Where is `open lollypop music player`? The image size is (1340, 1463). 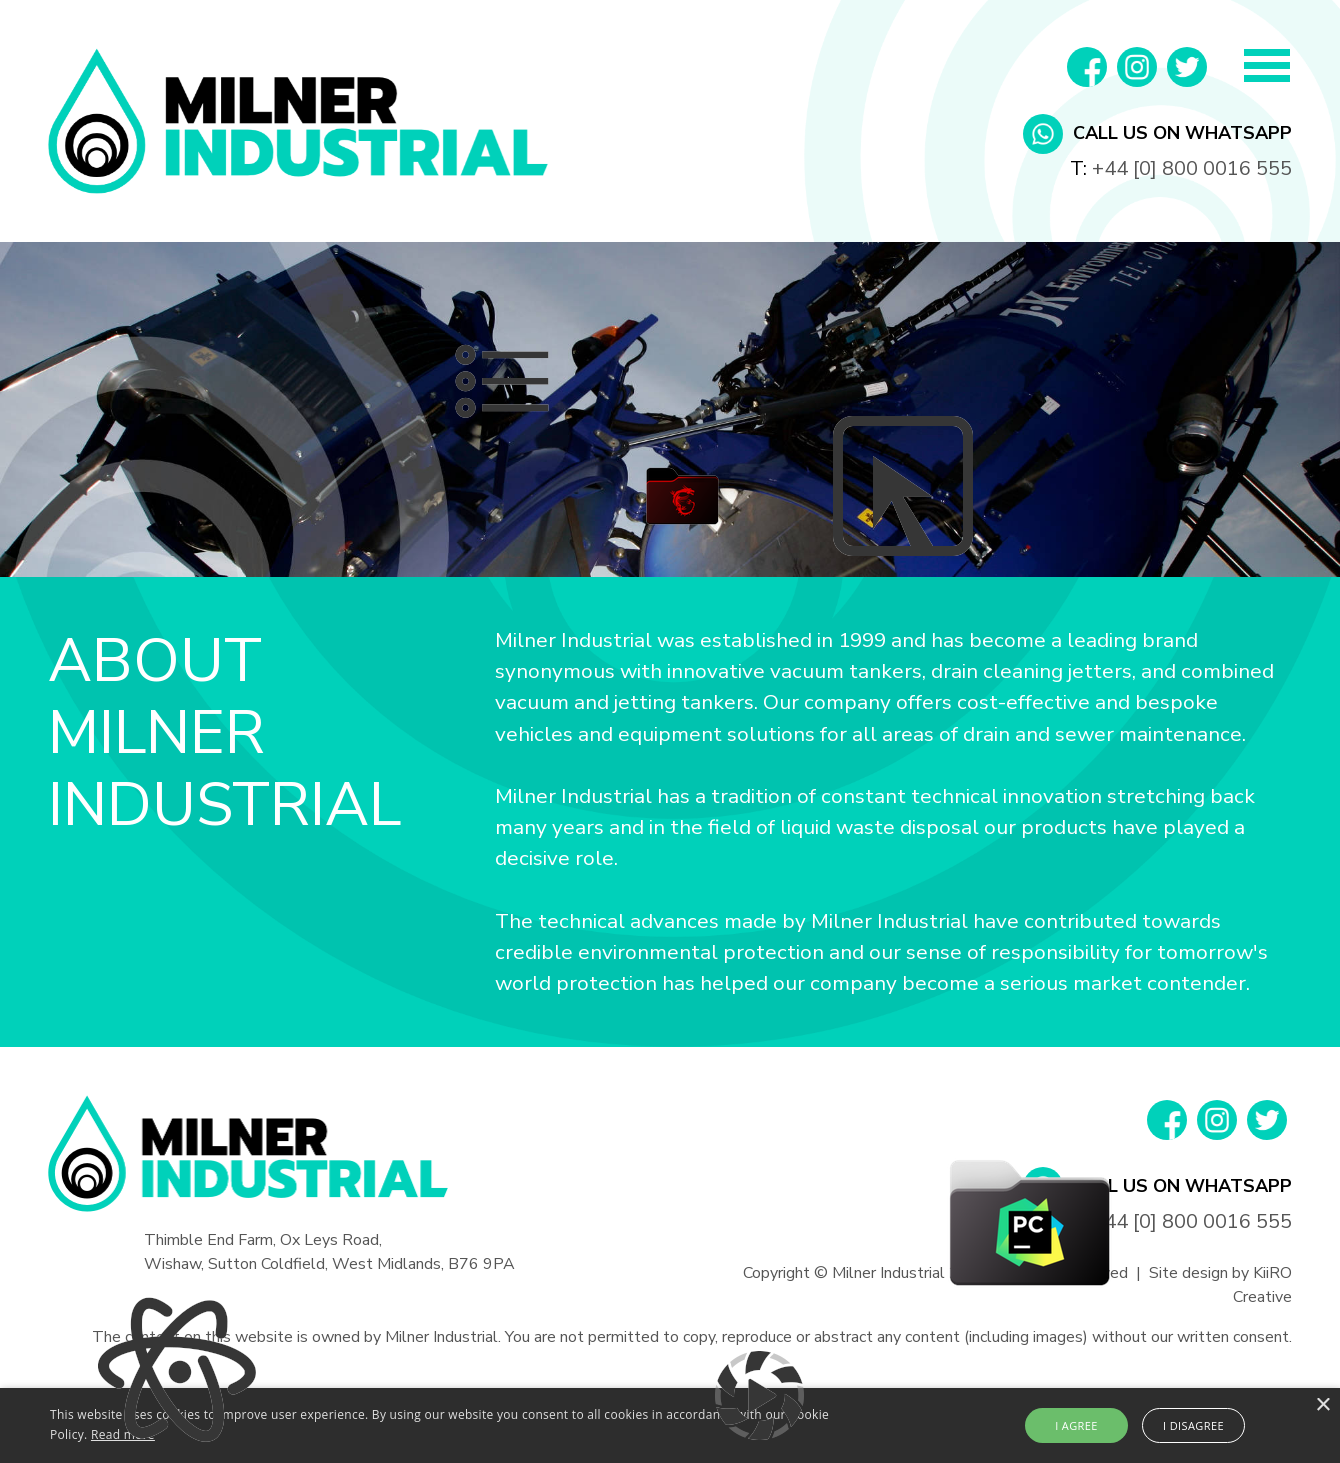 open lollypop music player is located at coordinates (759, 1395).